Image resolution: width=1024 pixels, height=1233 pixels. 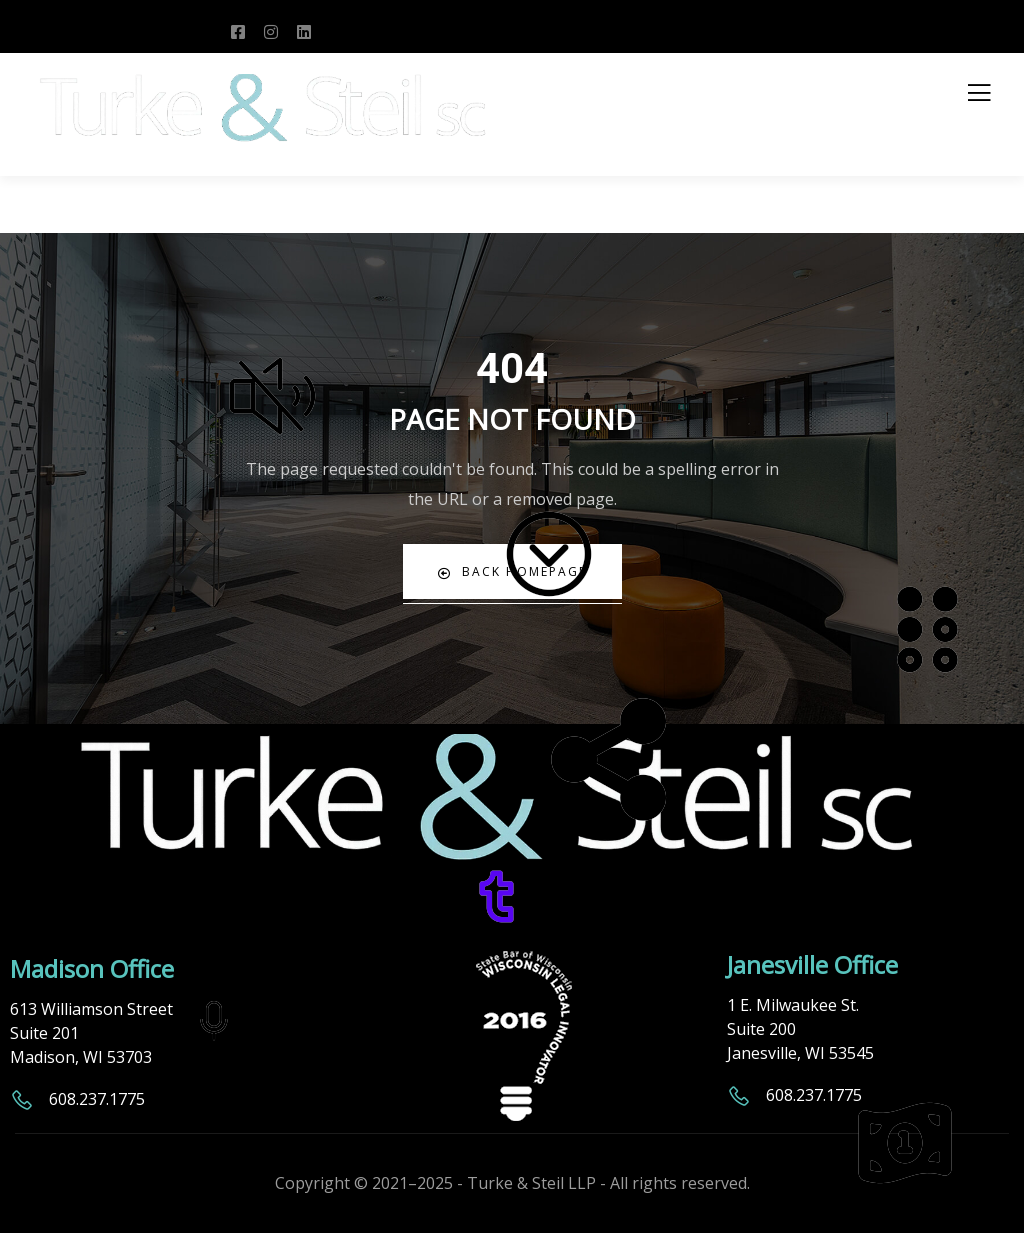 What do you see at coordinates (496, 896) in the screenshot?
I see `open tumblr app` at bounding box center [496, 896].